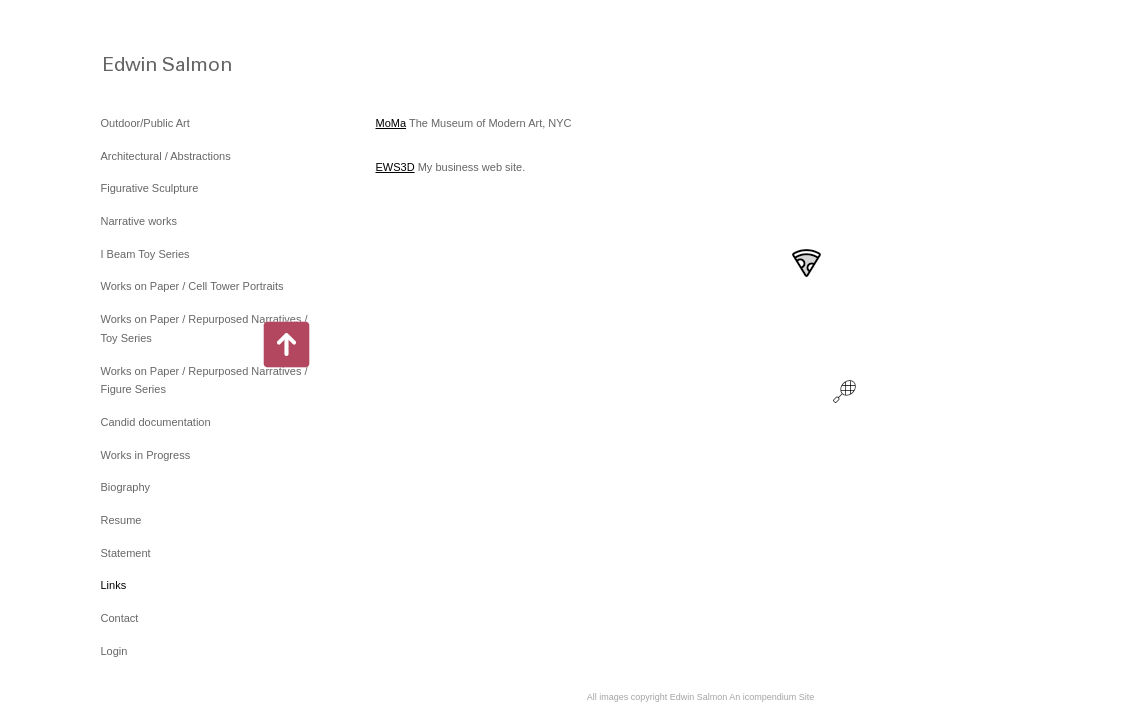 This screenshot has height=720, width=1126. Describe the element at coordinates (844, 392) in the screenshot. I see `access tennis or racquet sports features` at that location.